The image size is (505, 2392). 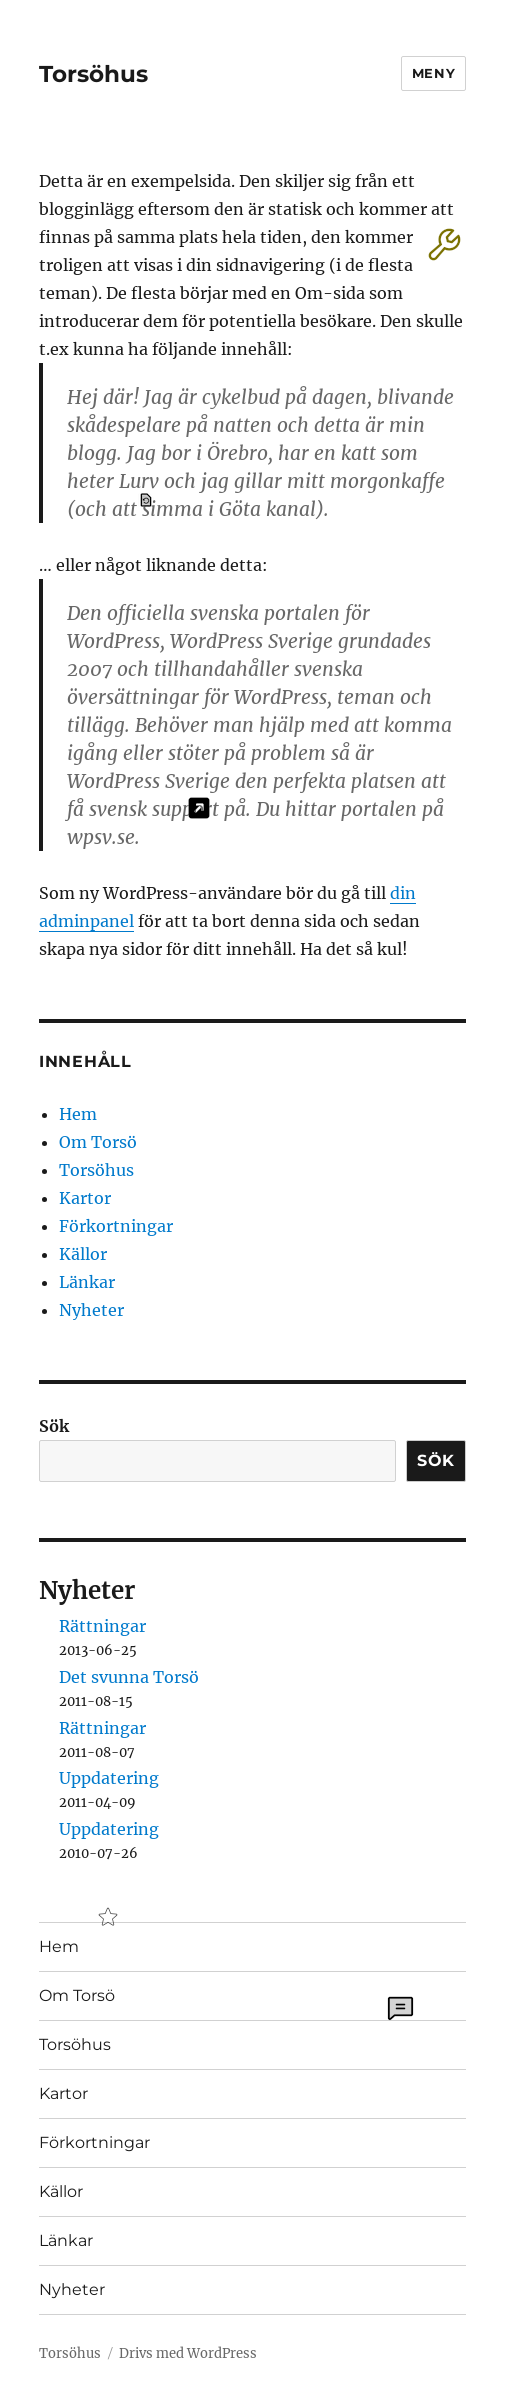 I want to click on add to favorites, so click(x=108, y=1917).